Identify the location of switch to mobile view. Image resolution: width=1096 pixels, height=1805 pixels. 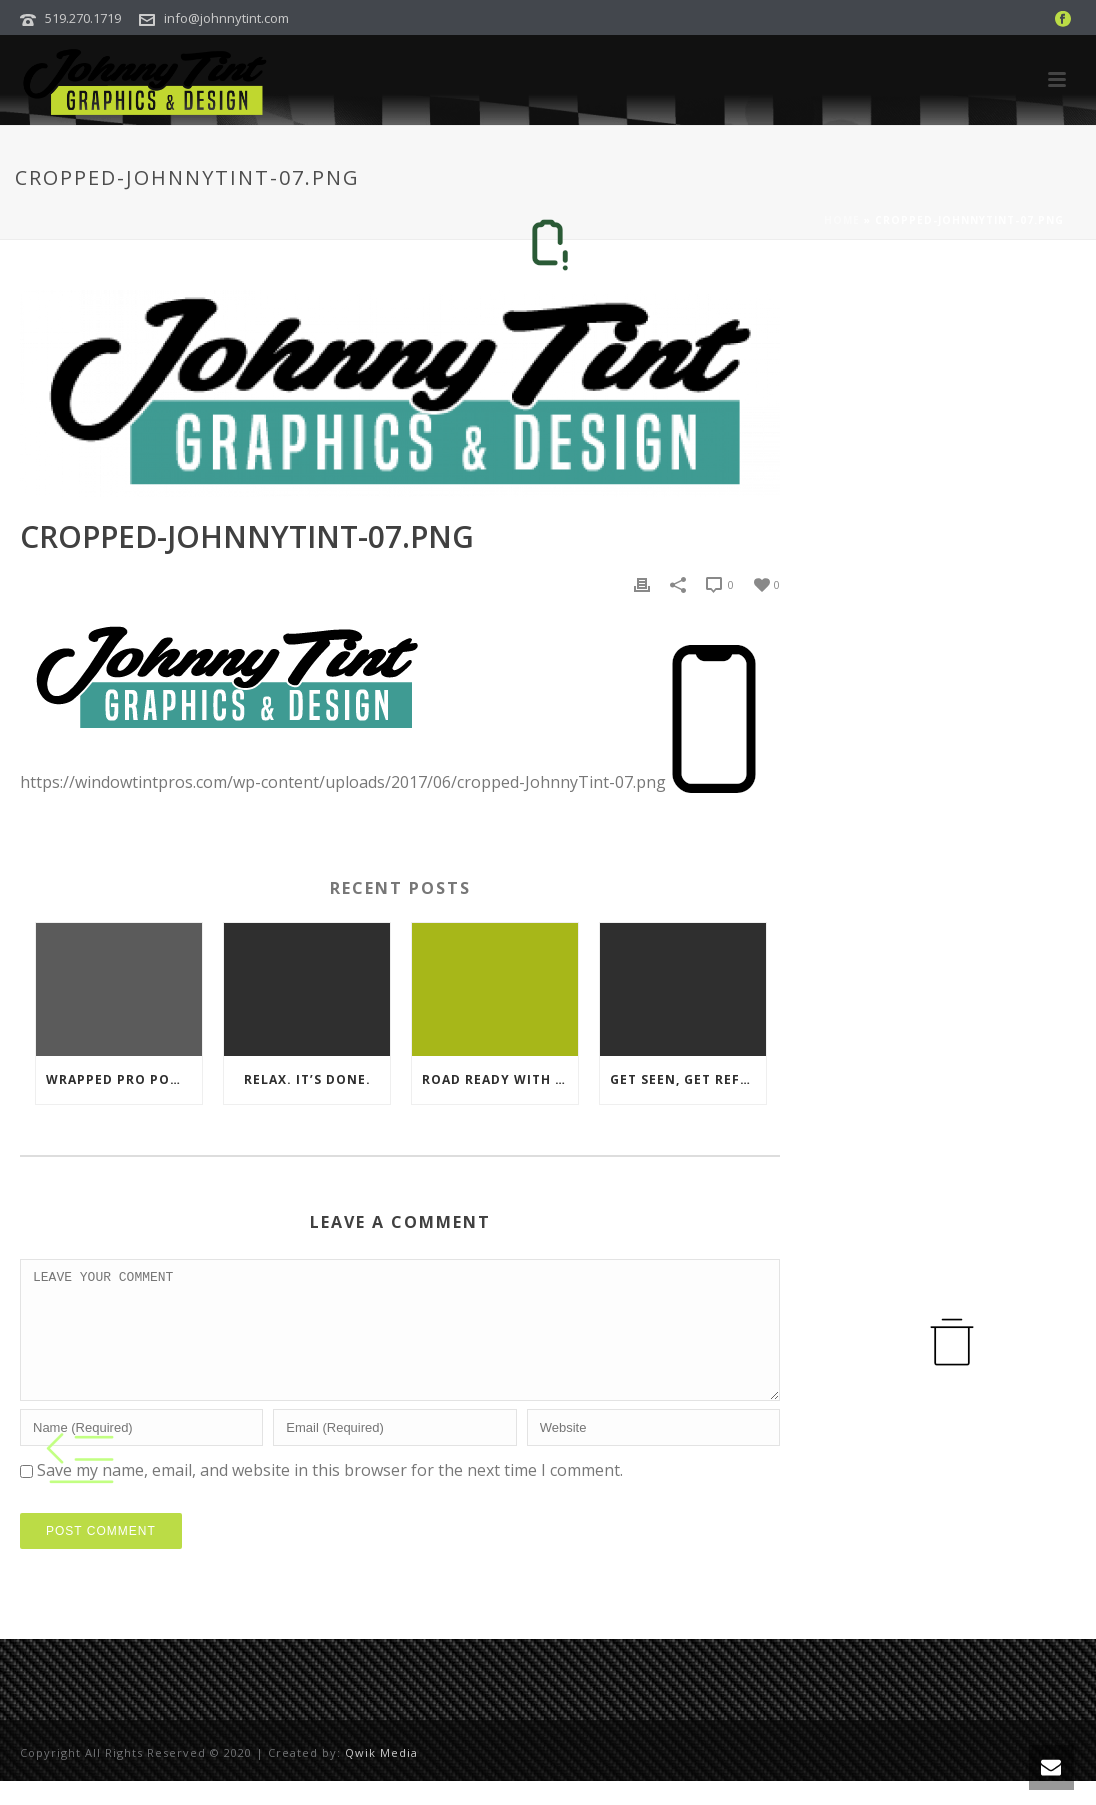
(714, 719).